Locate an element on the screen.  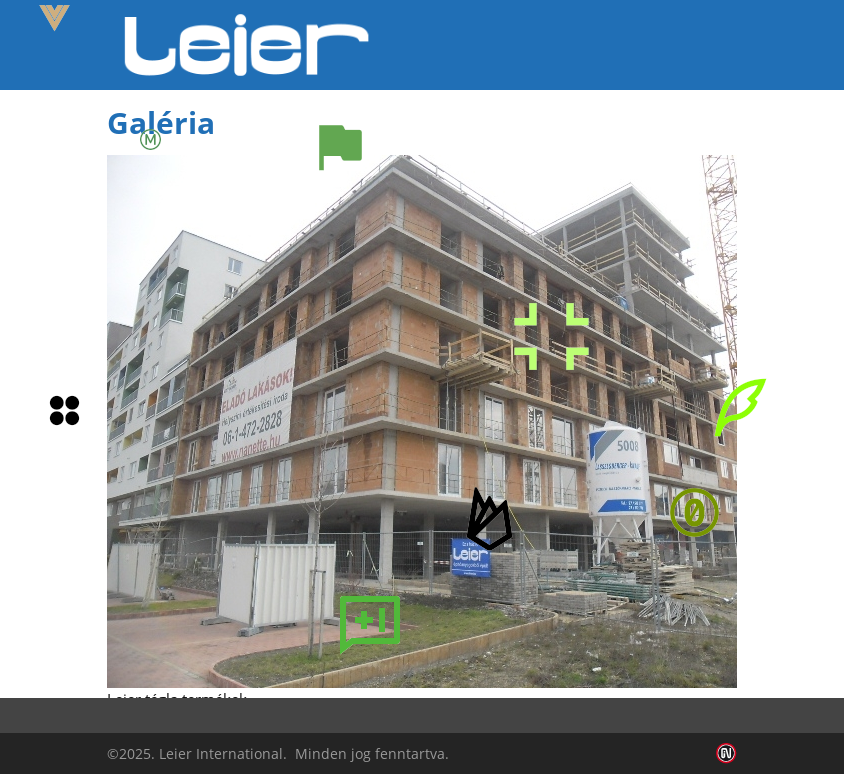
vue.js framework logo is located at coordinates (54, 17).